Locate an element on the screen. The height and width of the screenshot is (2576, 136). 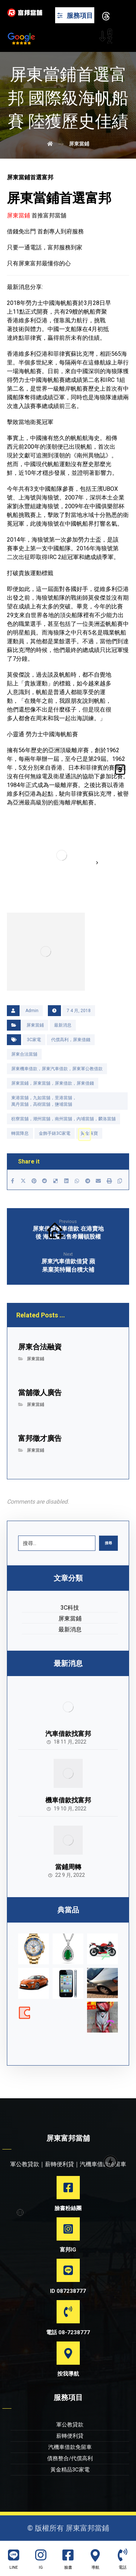
add a new home or address is located at coordinates (55, 1230).